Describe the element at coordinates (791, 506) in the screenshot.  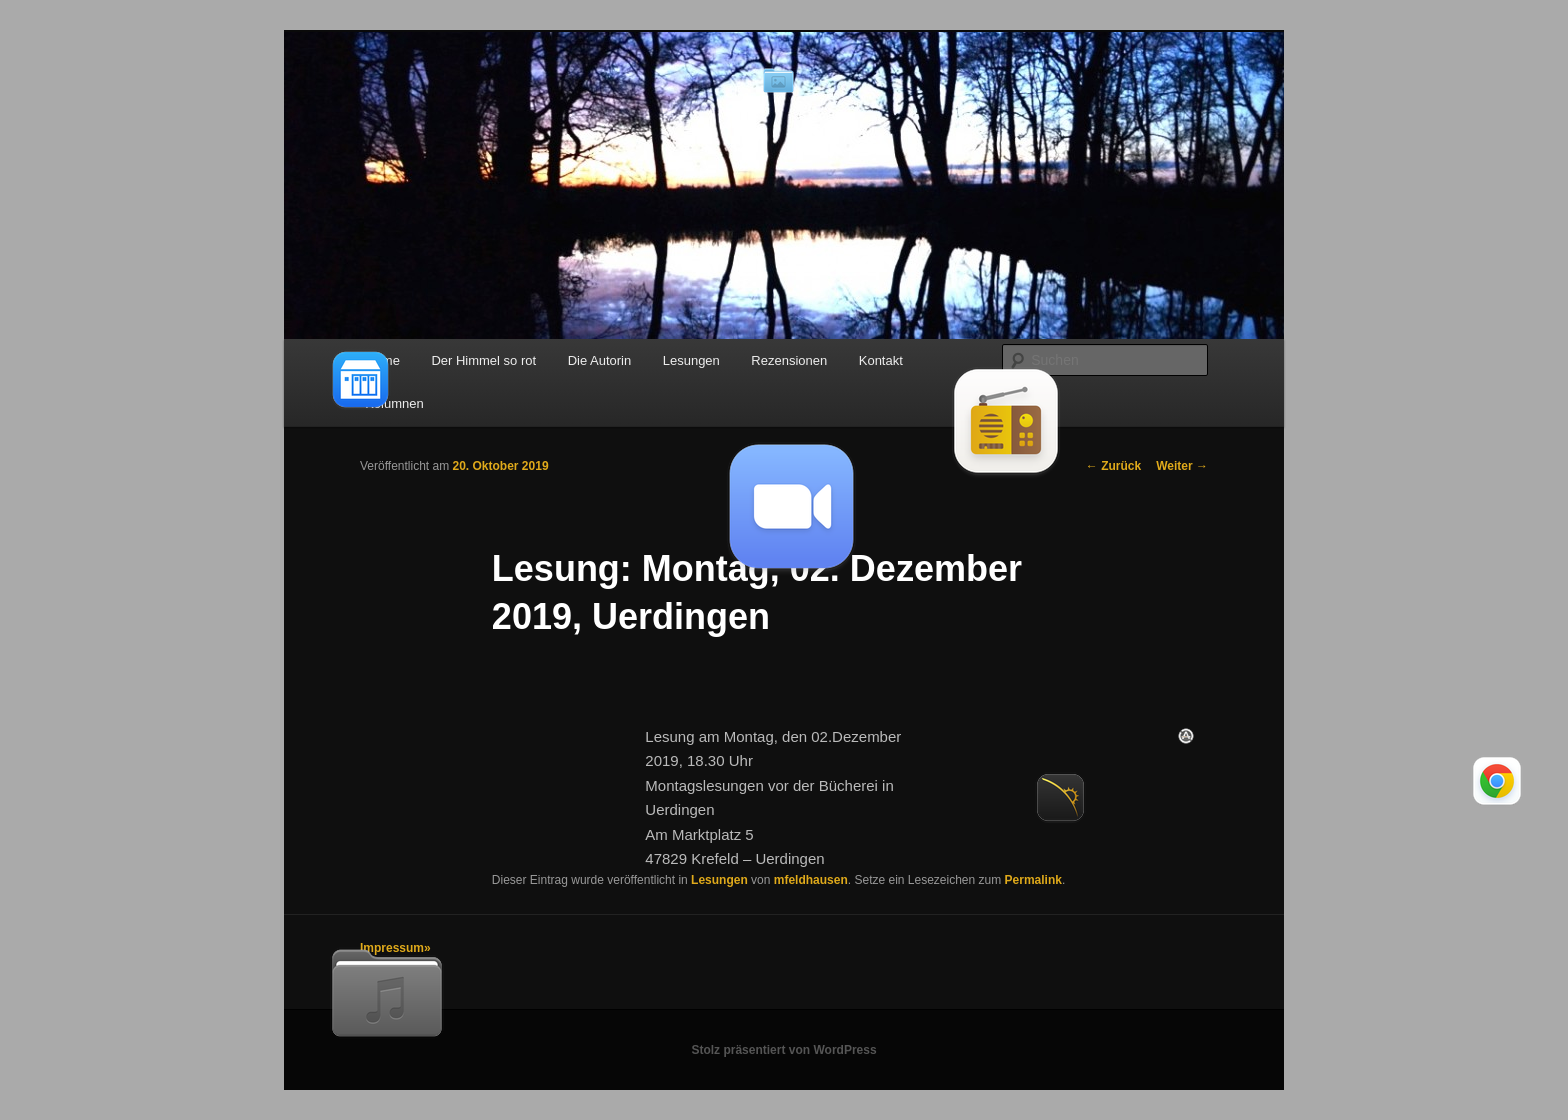
I see `open zoom video conferencing app` at that location.